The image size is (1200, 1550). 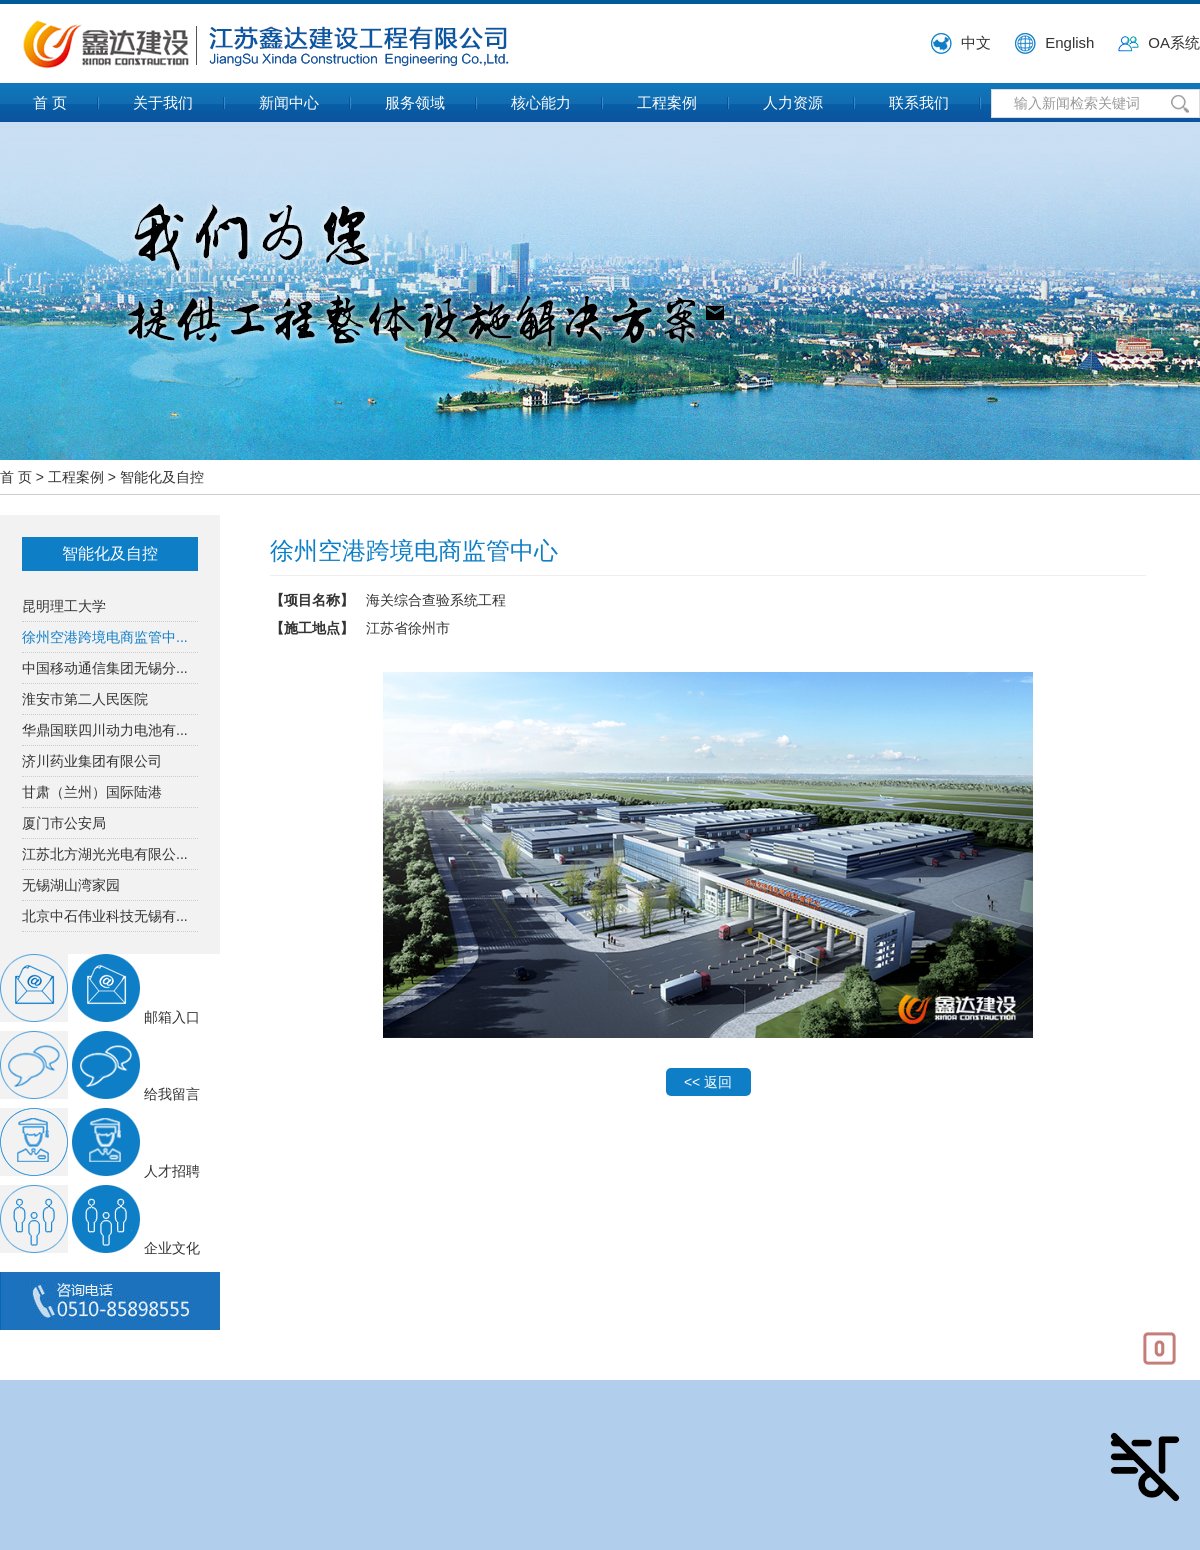 I want to click on mark message as unread, so click(x=715, y=313).